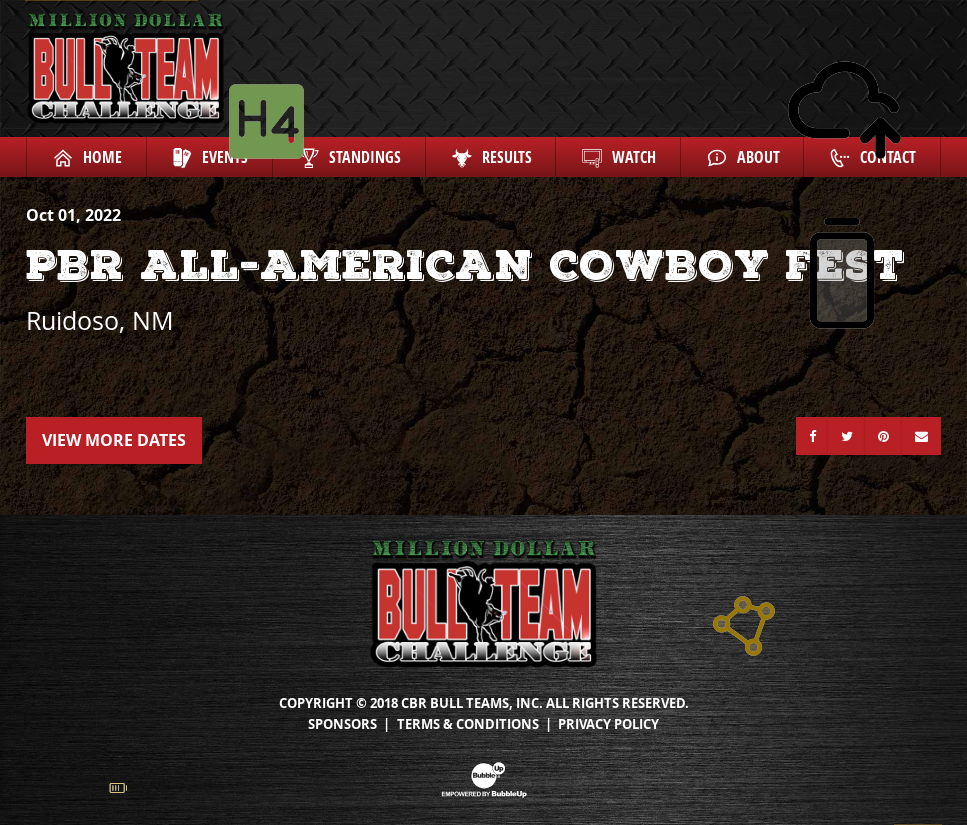 The width and height of the screenshot is (967, 825). What do you see at coordinates (745, 626) in the screenshot?
I see `create a polygon shape` at bounding box center [745, 626].